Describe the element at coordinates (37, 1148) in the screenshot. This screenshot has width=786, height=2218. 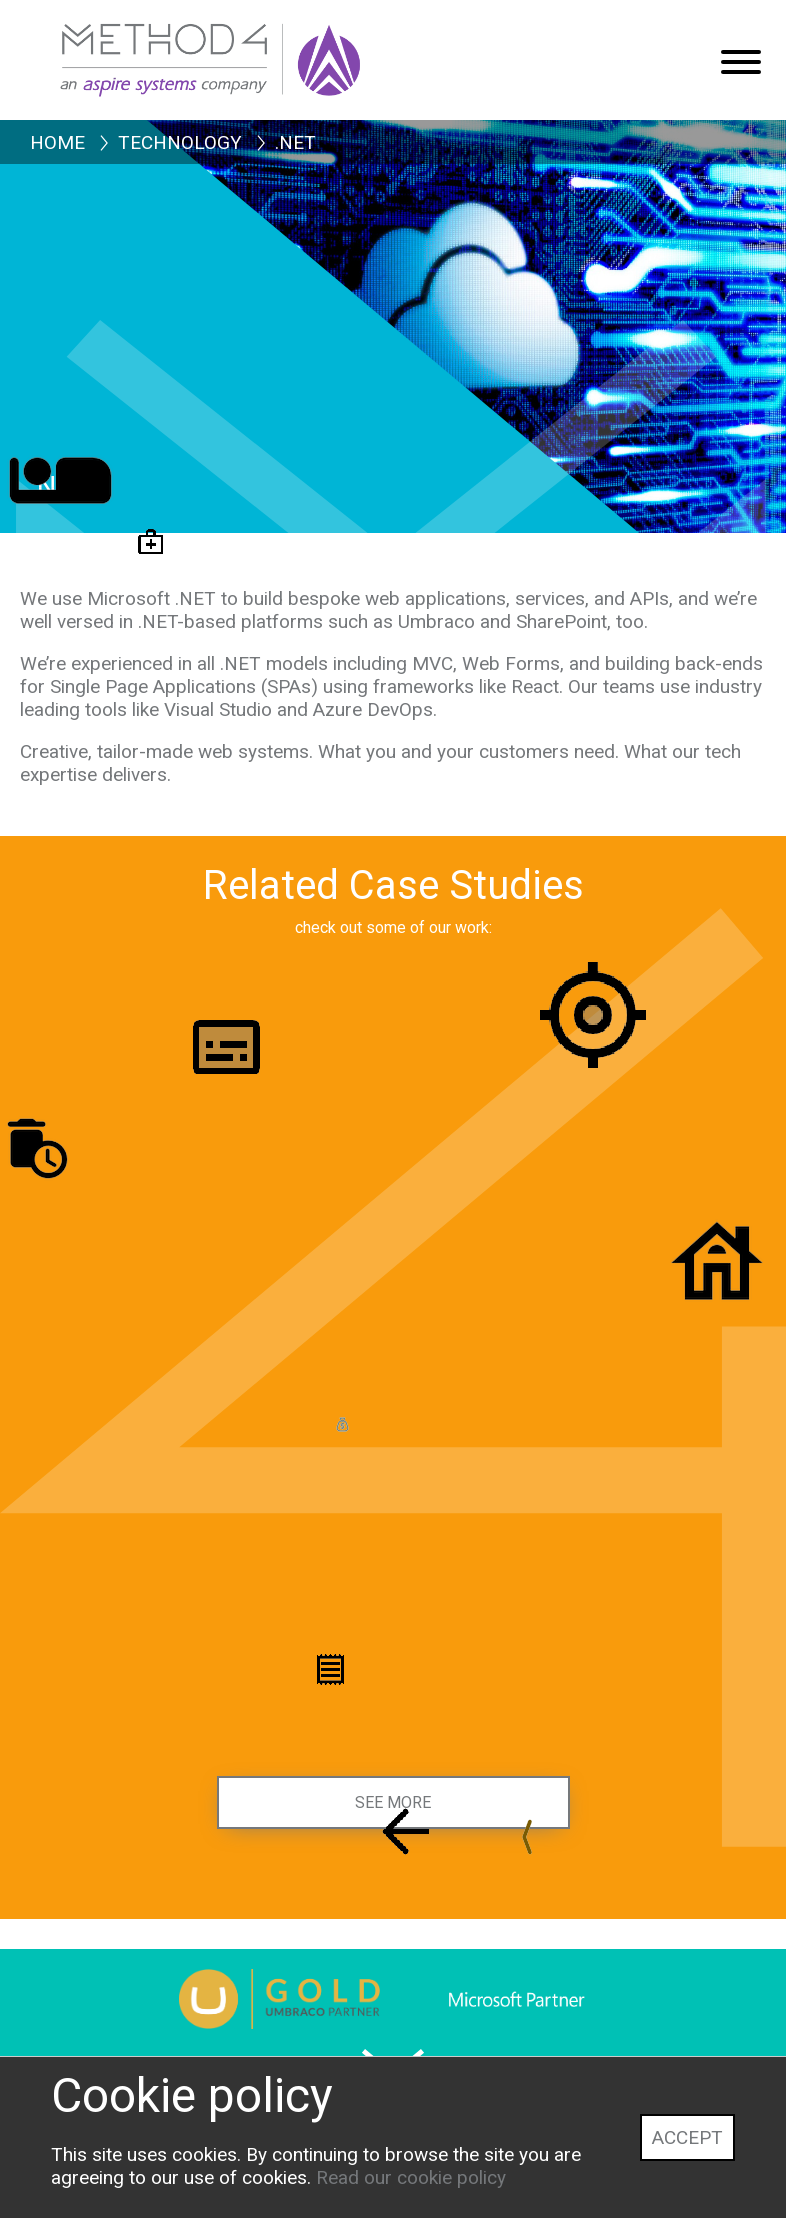
I see `enable auto-delete for messages or files` at that location.